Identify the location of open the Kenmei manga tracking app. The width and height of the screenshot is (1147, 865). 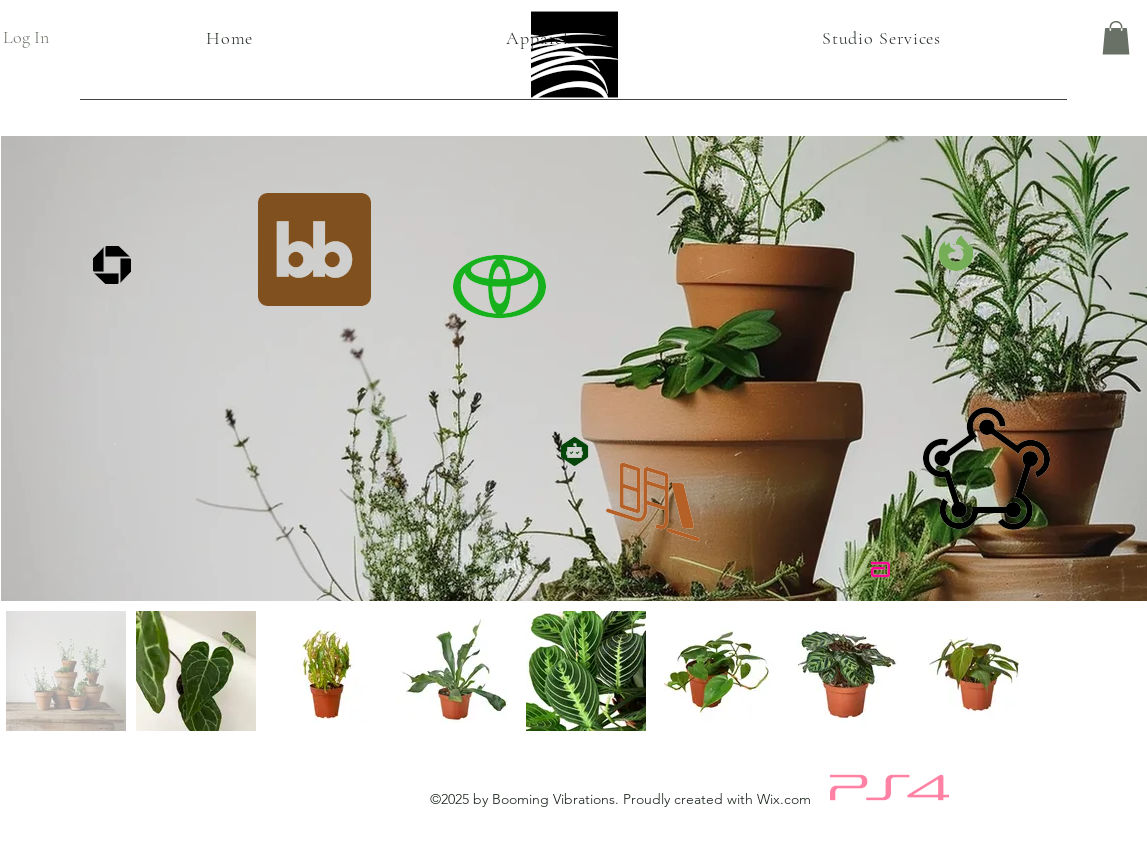
(653, 502).